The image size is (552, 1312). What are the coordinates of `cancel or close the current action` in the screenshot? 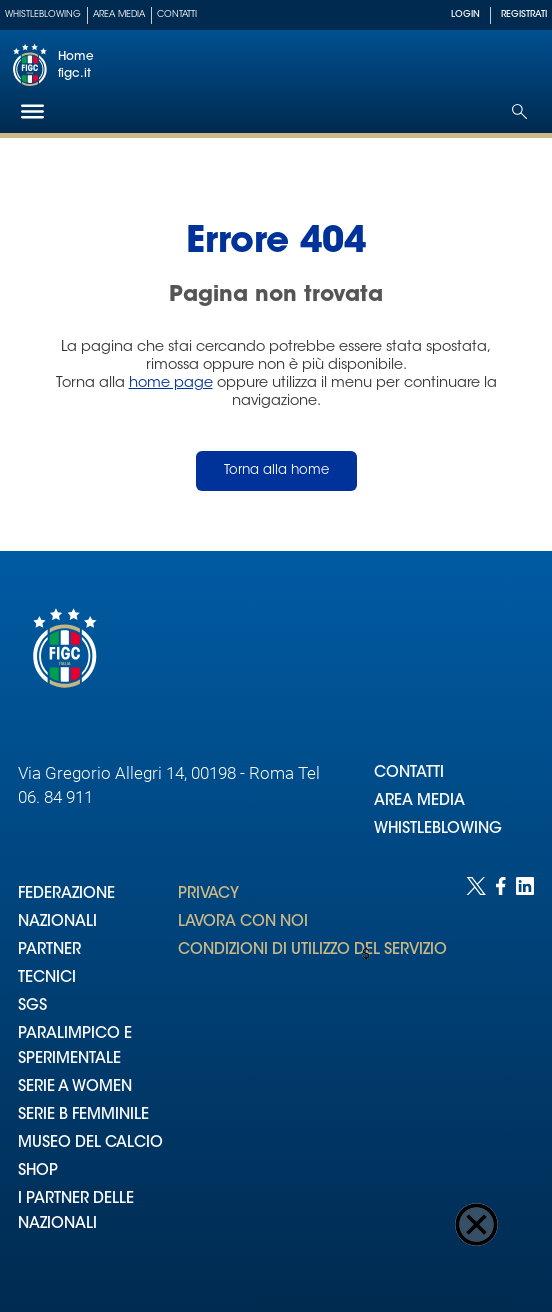 It's located at (476, 1224).